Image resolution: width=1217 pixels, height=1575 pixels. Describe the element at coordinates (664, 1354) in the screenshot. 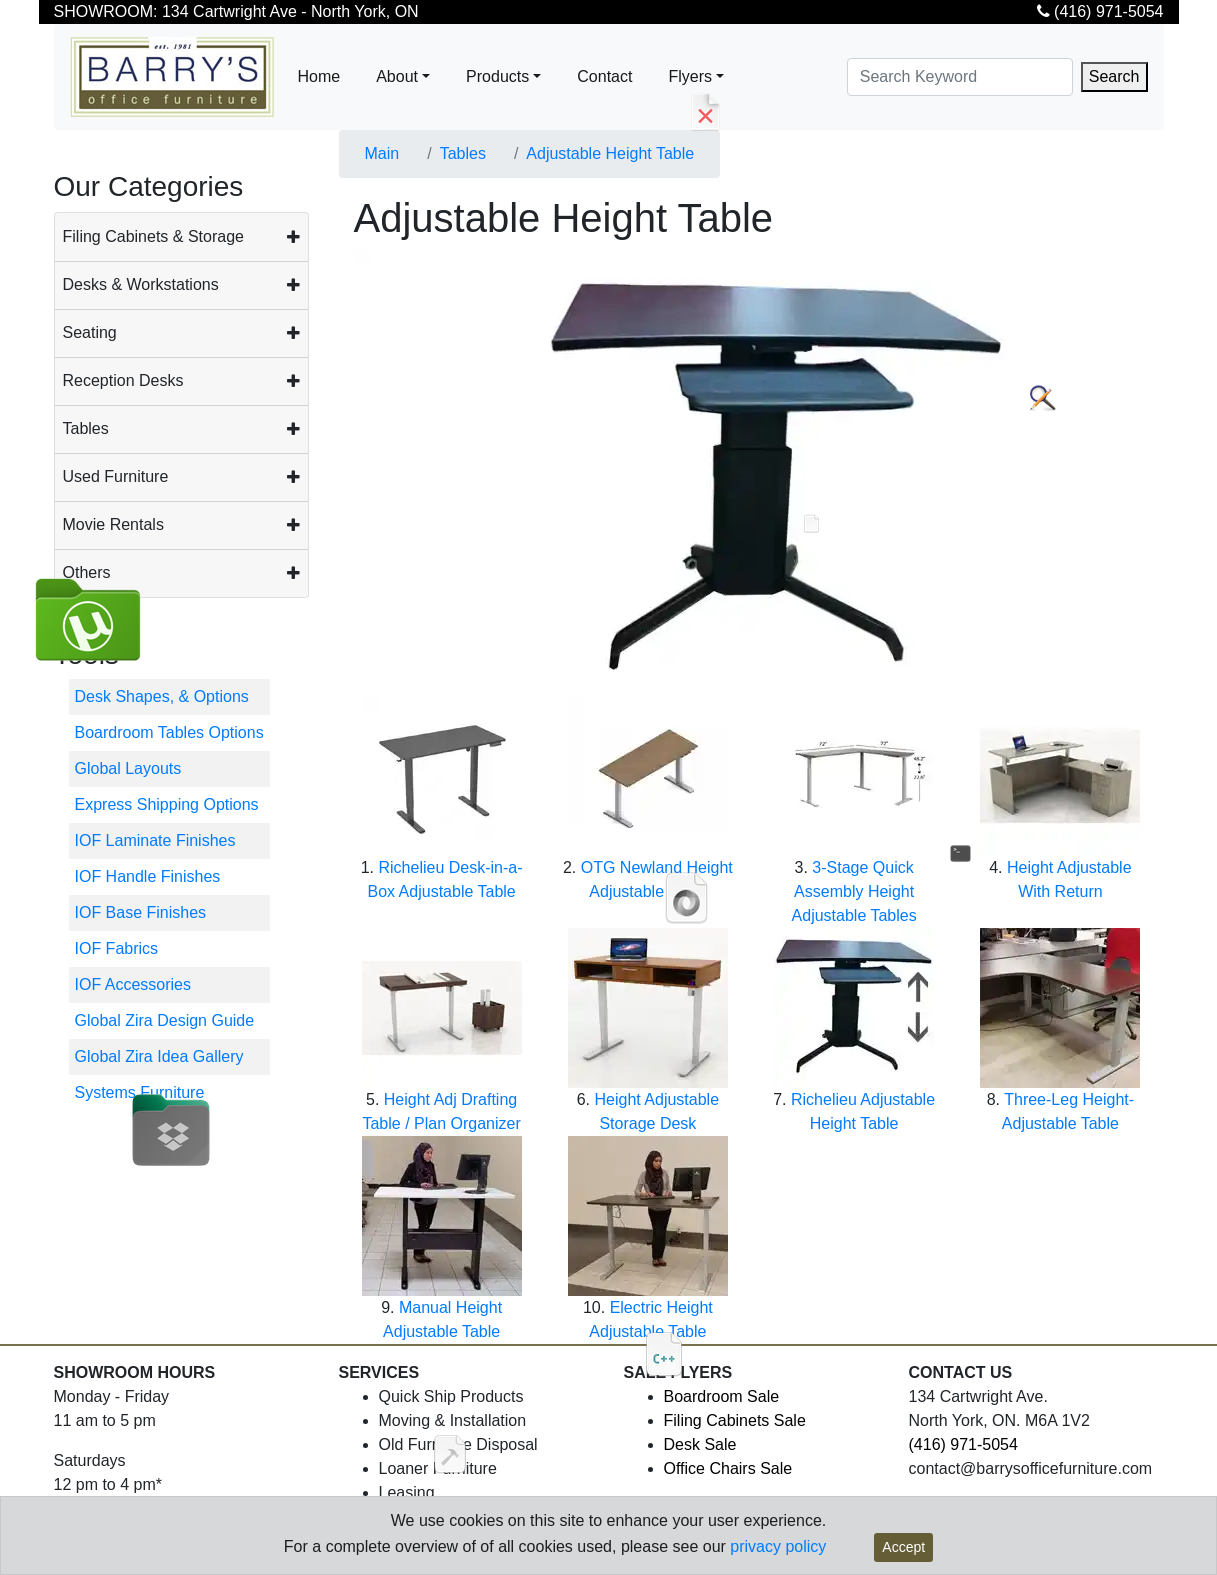

I see `a C++ source code file` at that location.